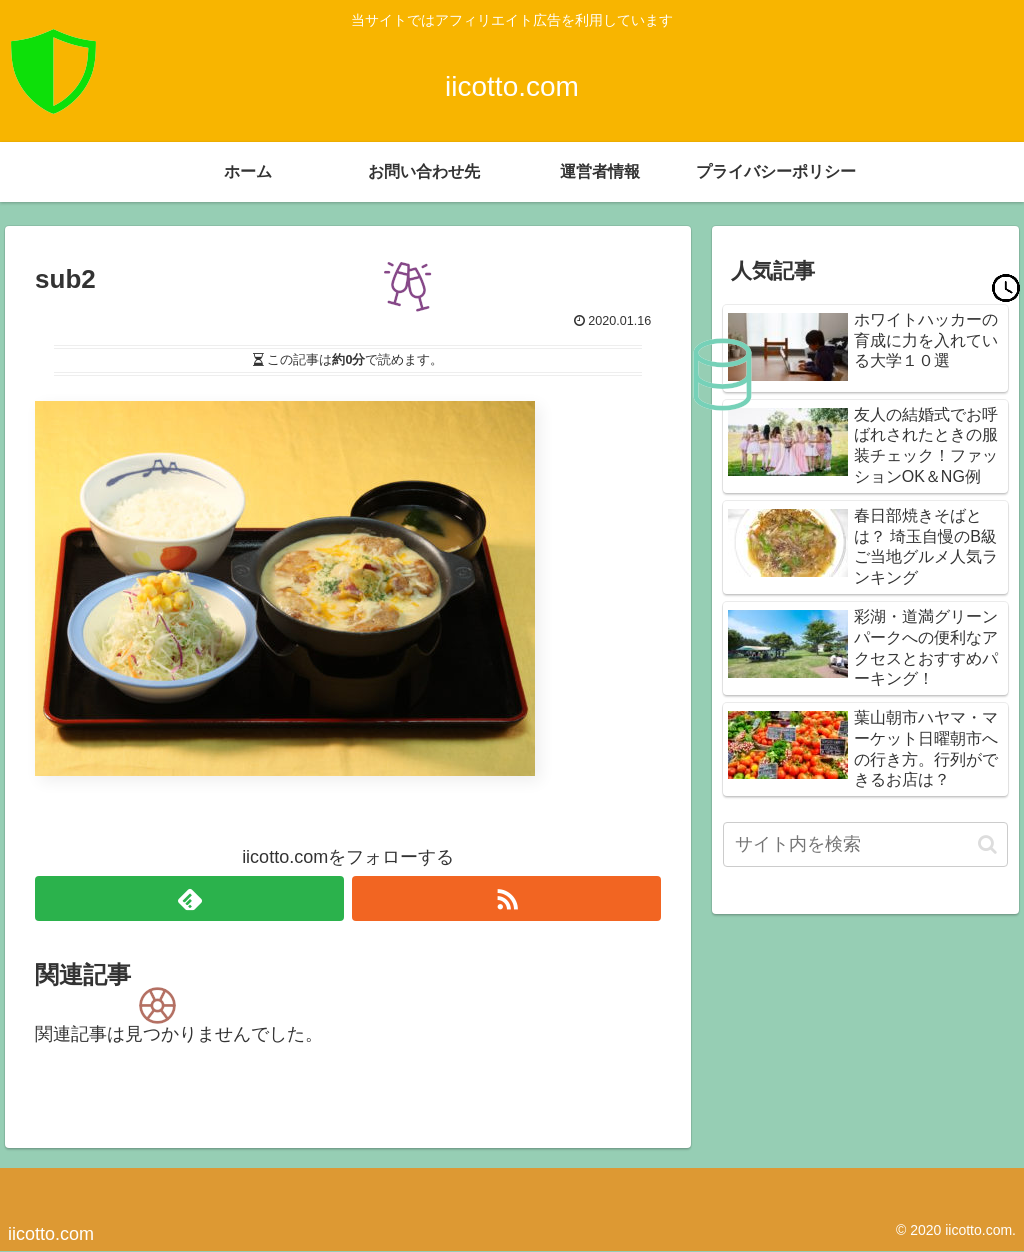 The image size is (1024, 1252). I want to click on celebrate a milestone or achievement, so click(408, 286).